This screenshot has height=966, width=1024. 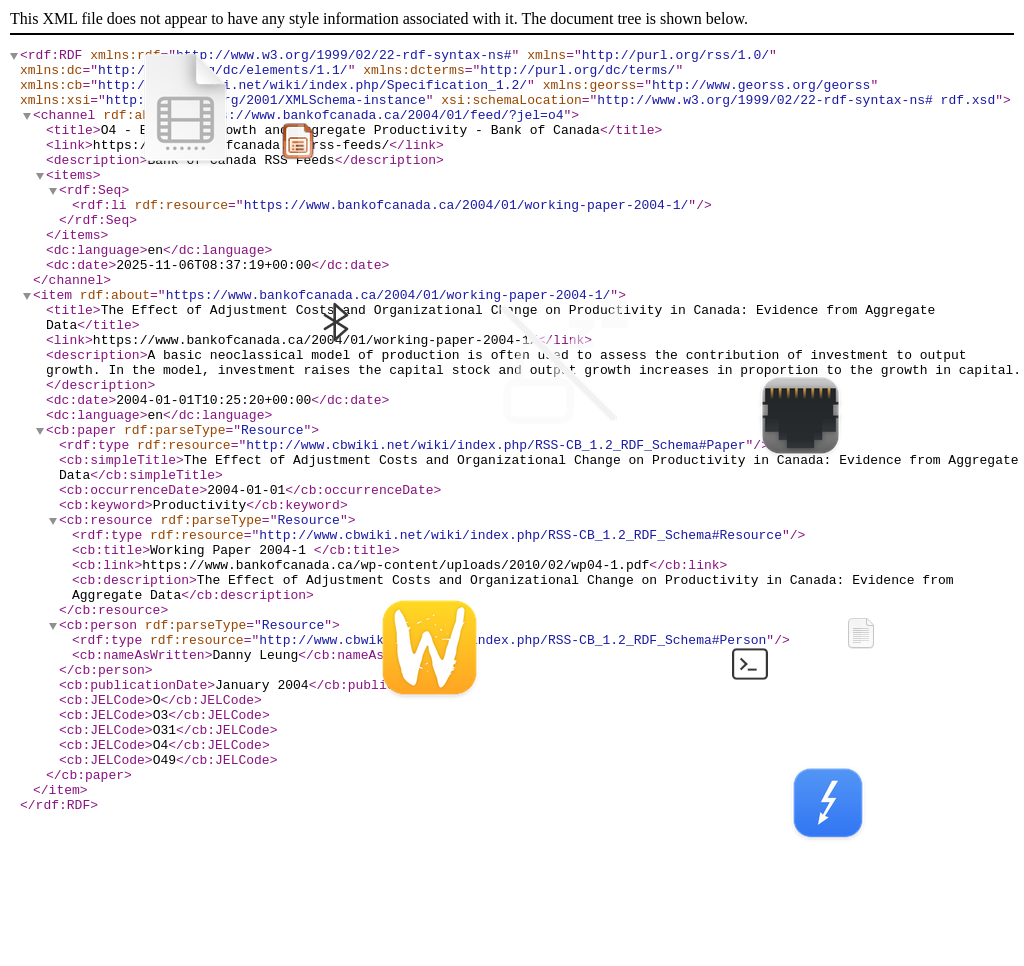 I want to click on open terminal or command line interface, so click(x=750, y=664).